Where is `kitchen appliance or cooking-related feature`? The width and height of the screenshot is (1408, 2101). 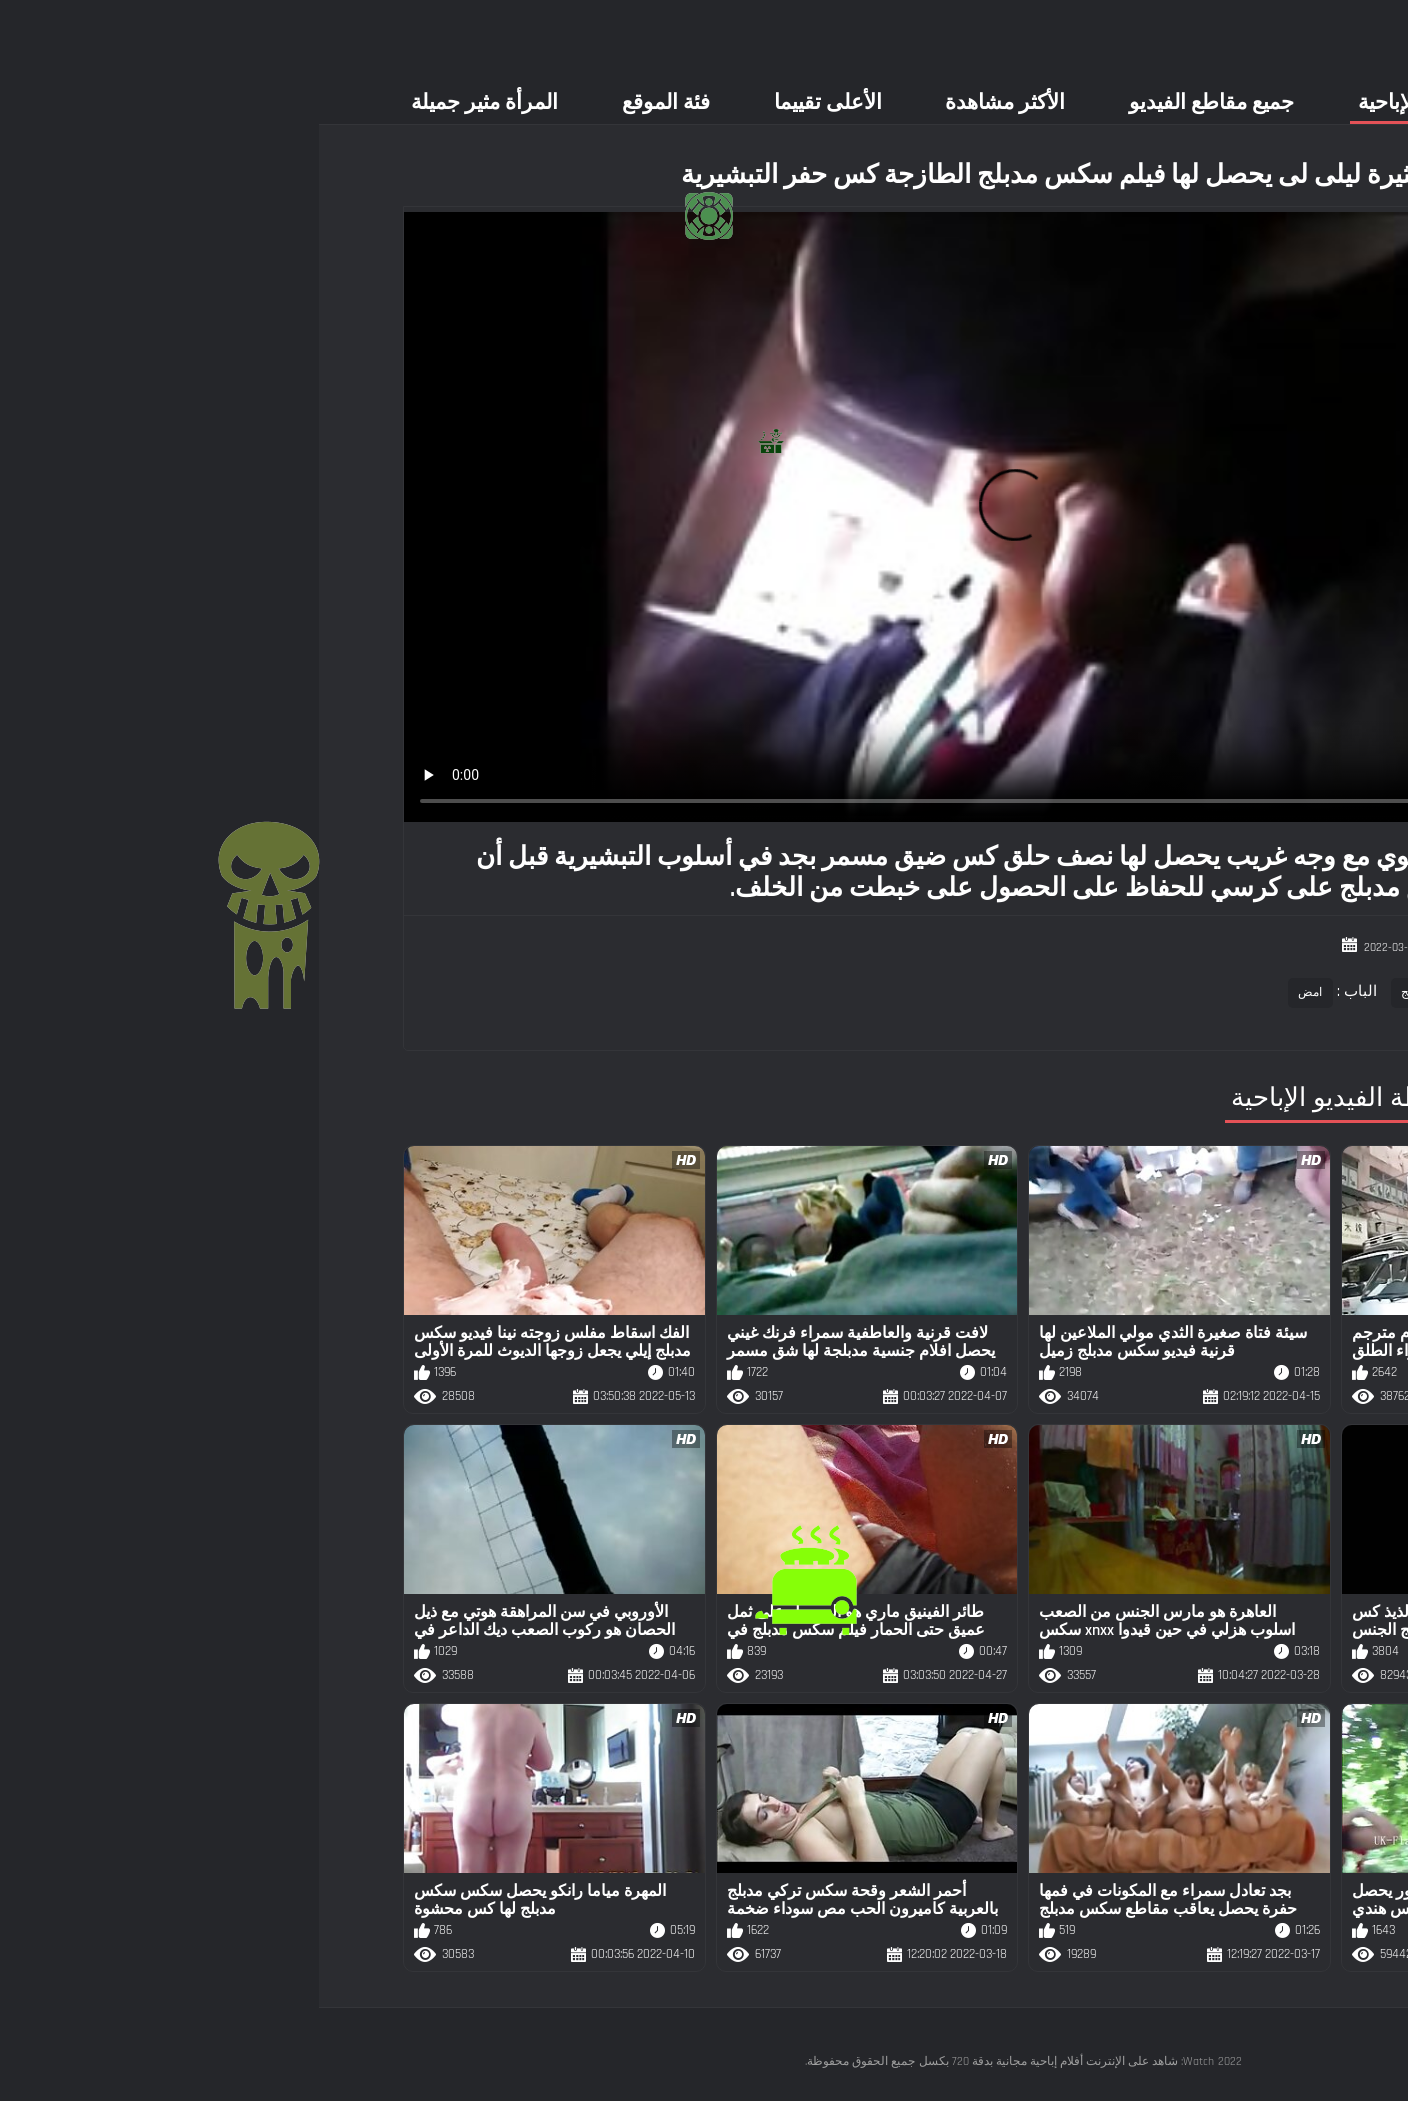 kitchen appliance or cooking-related feature is located at coordinates (806, 1580).